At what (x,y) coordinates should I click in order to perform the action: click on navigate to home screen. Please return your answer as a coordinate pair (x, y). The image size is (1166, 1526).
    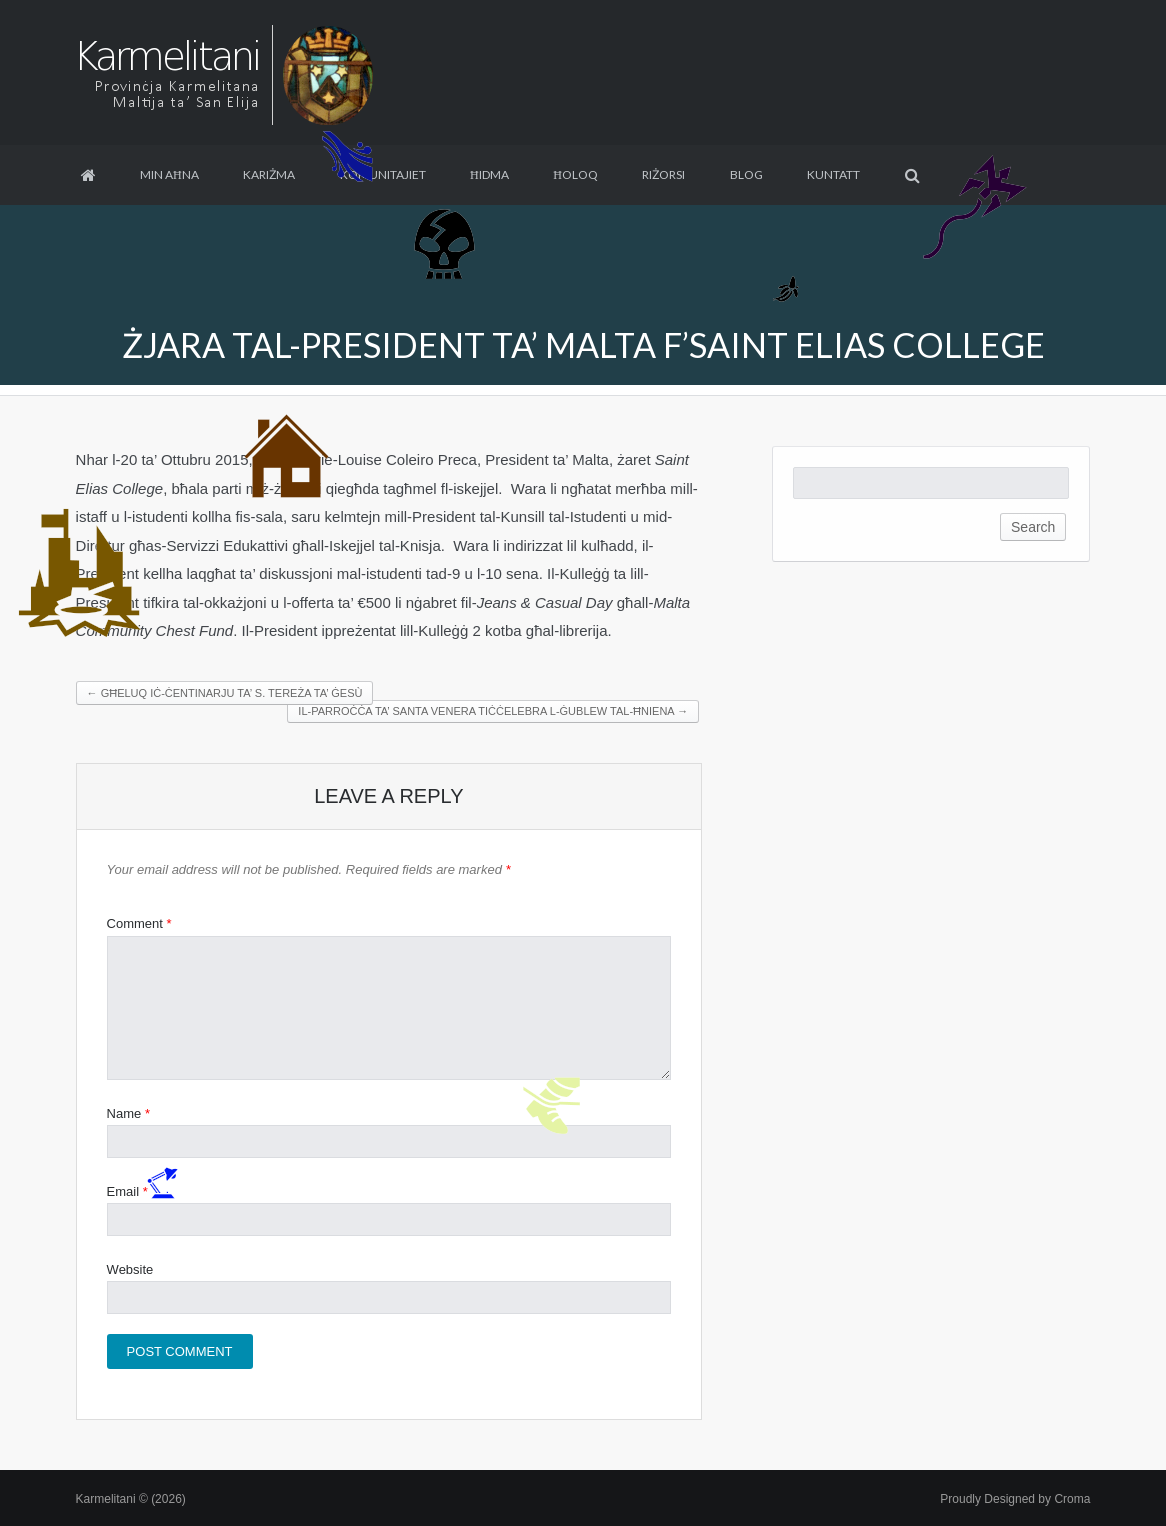
    Looking at the image, I should click on (286, 456).